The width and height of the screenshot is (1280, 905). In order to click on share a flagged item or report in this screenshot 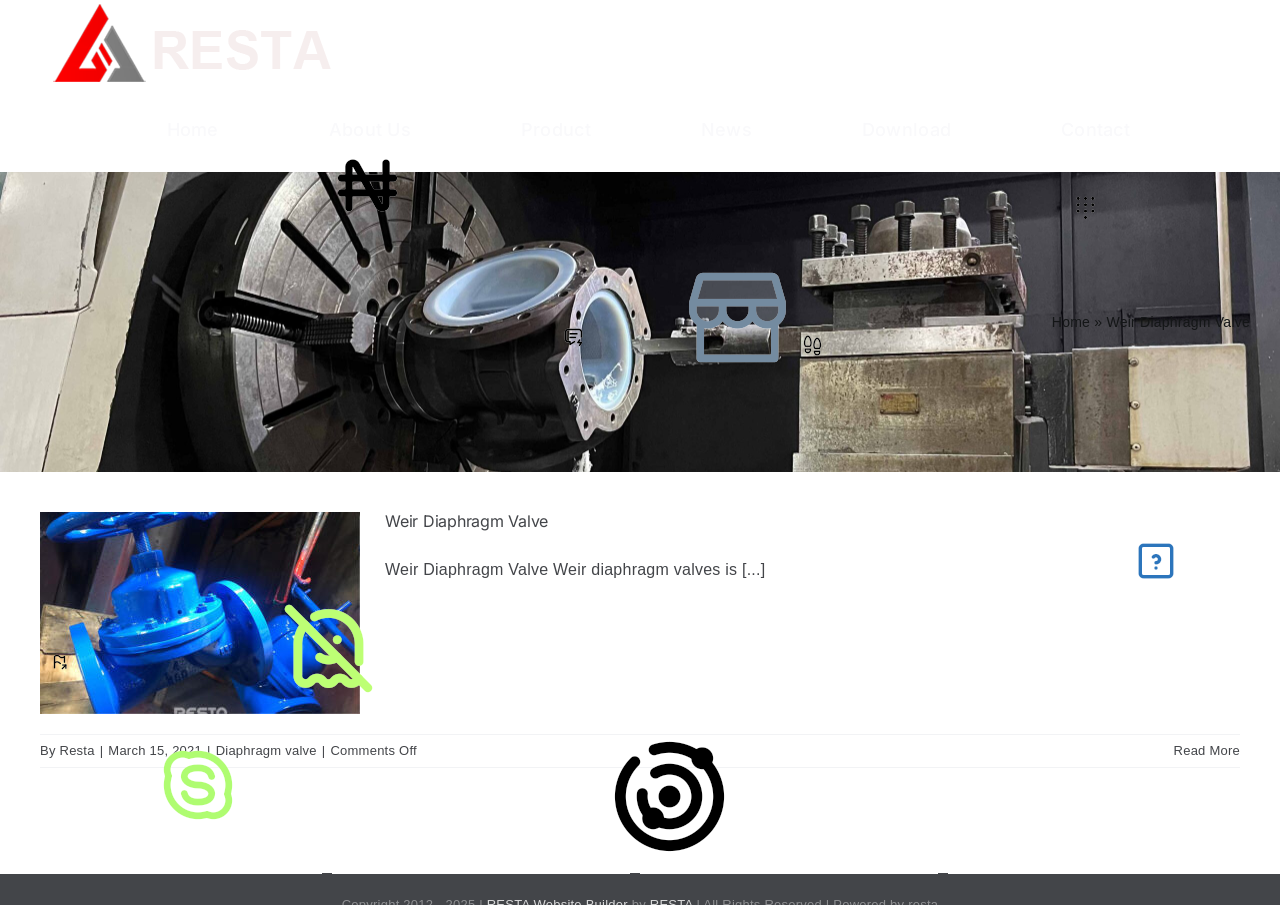, I will do `click(59, 661)`.